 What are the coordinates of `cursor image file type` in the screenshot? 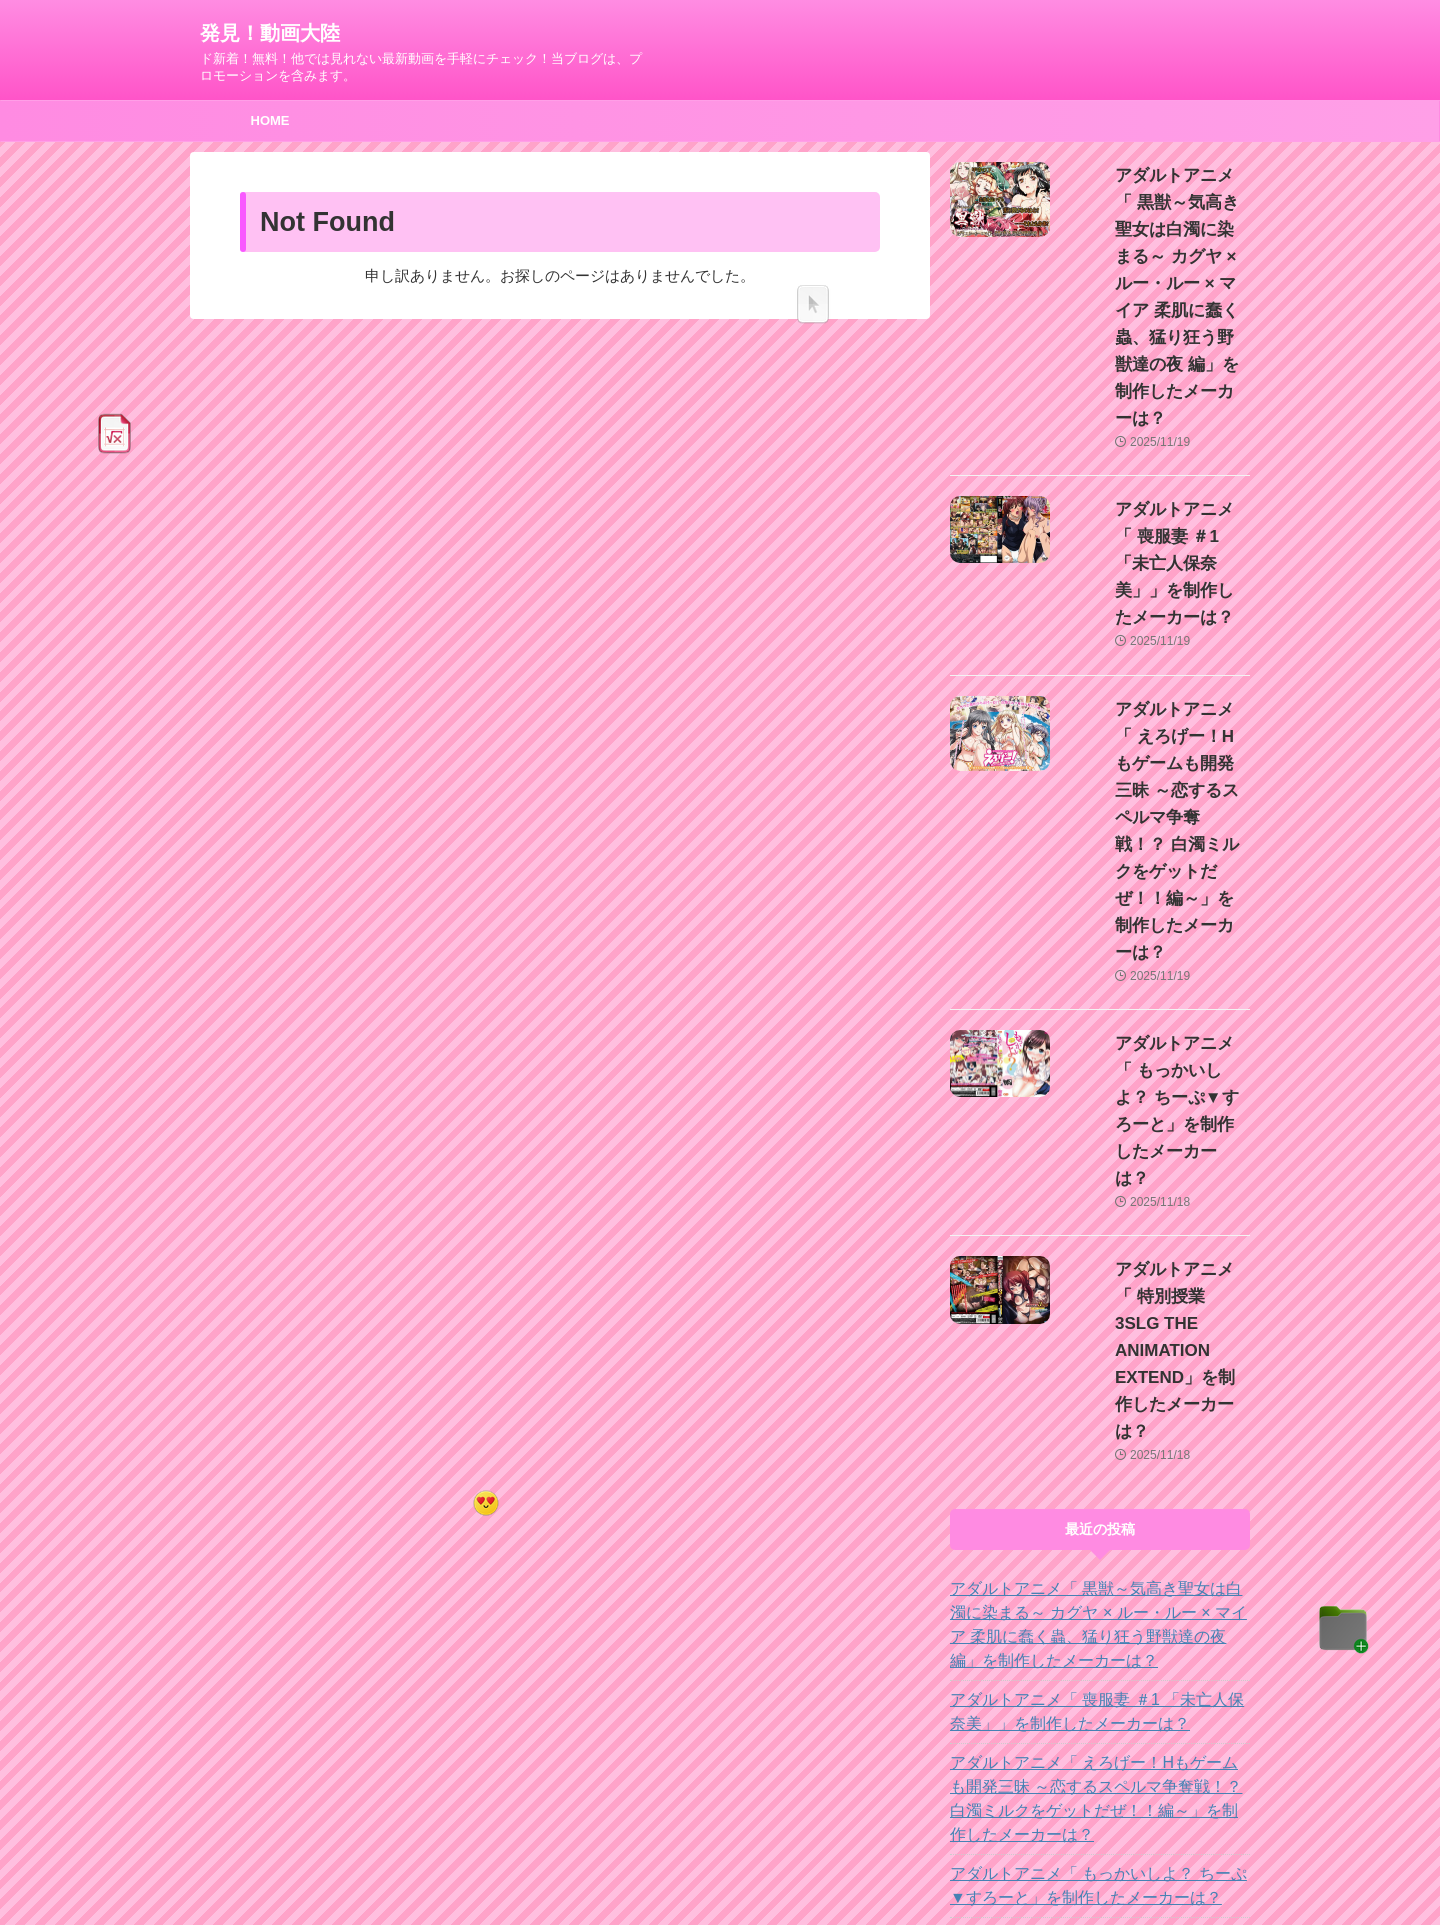 It's located at (813, 304).